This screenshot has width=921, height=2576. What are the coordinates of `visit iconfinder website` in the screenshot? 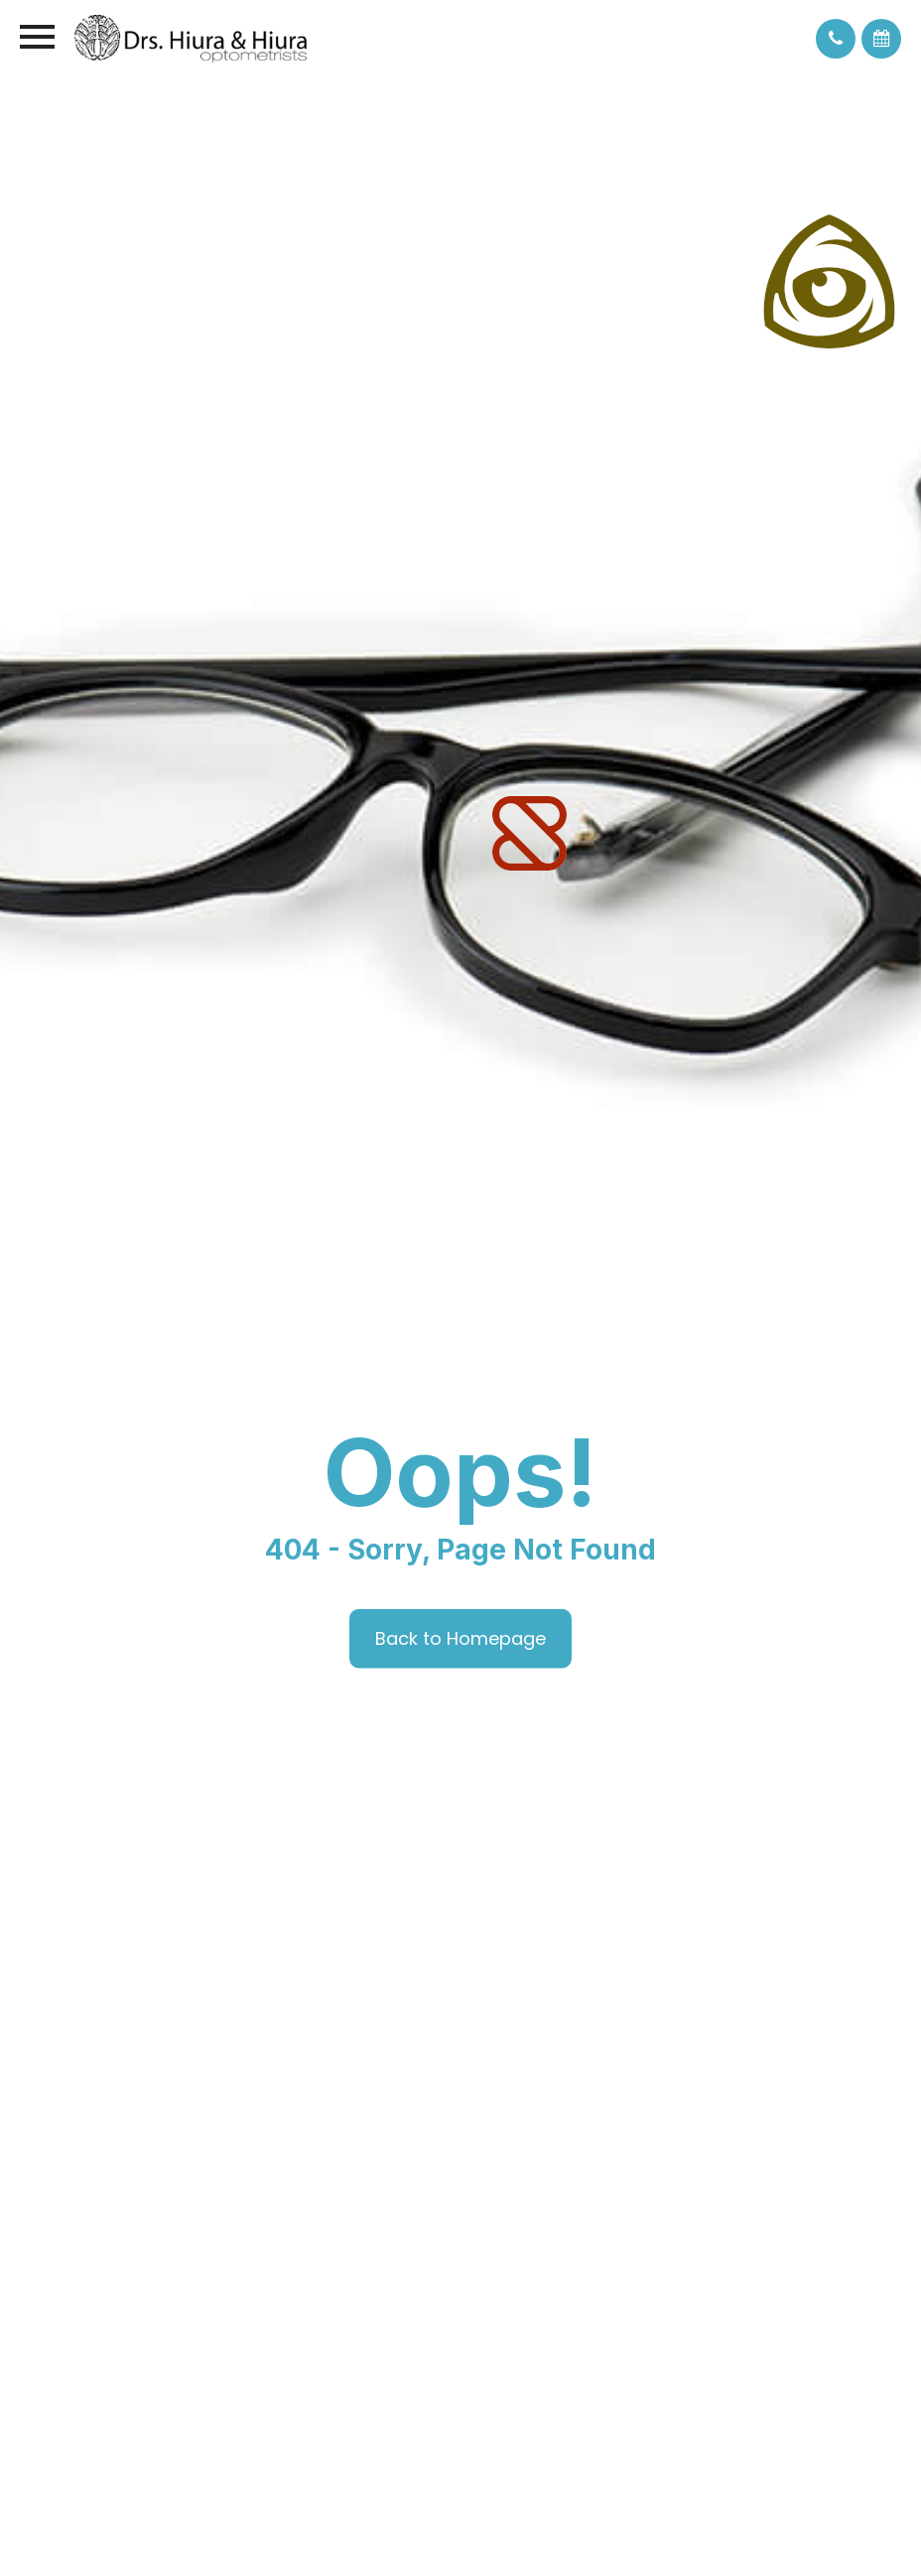 It's located at (829, 281).